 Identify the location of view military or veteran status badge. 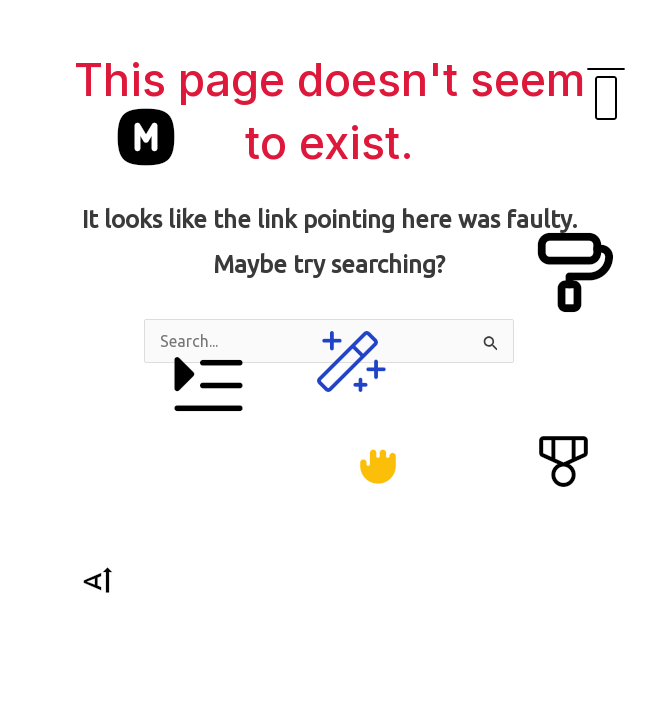
(563, 458).